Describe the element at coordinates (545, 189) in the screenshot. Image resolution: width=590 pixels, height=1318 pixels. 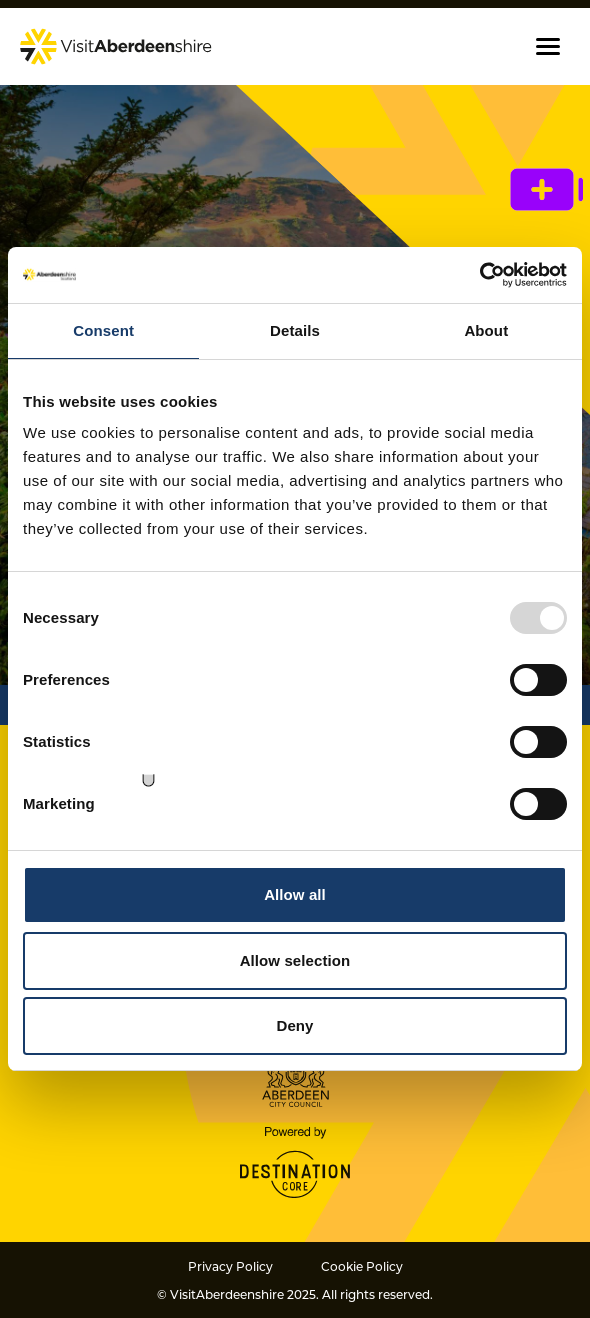
I see `add or extend battery life` at that location.